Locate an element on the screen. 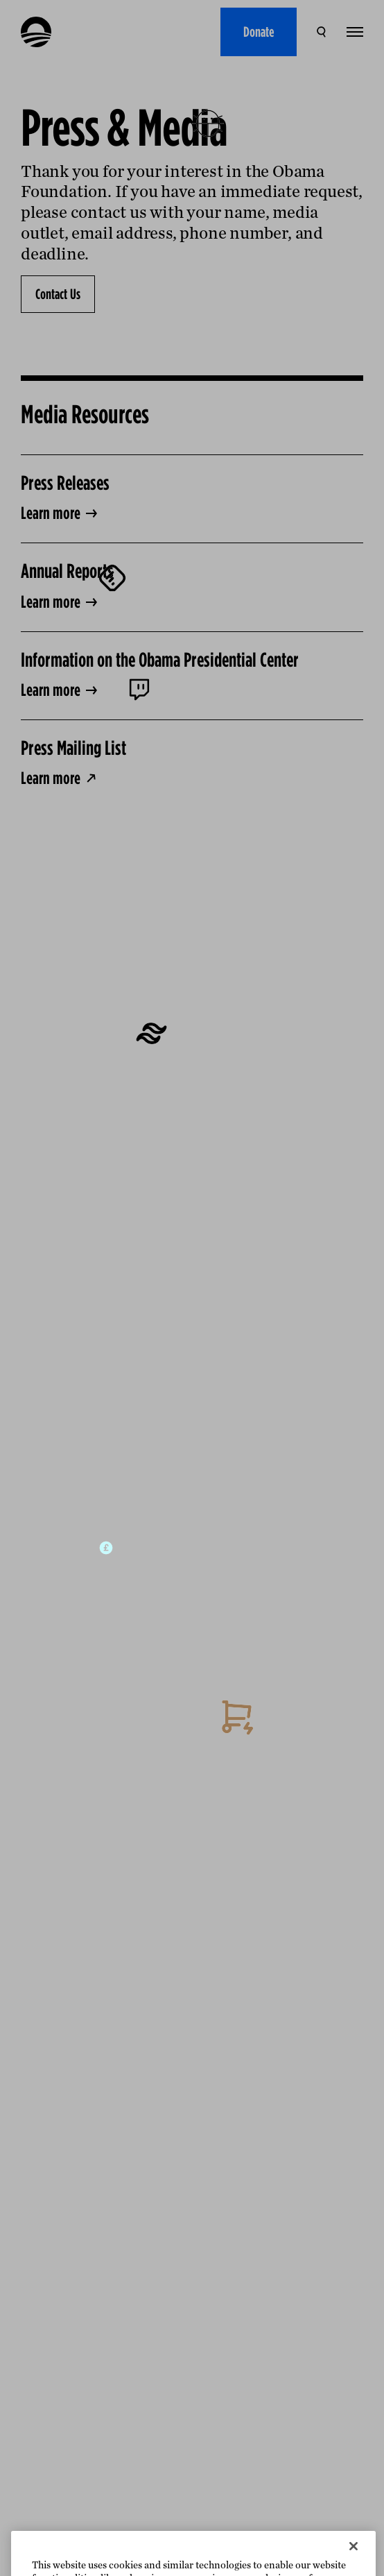 This screenshot has height=2576, width=384. open Twitch app is located at coordinates (139, 690).